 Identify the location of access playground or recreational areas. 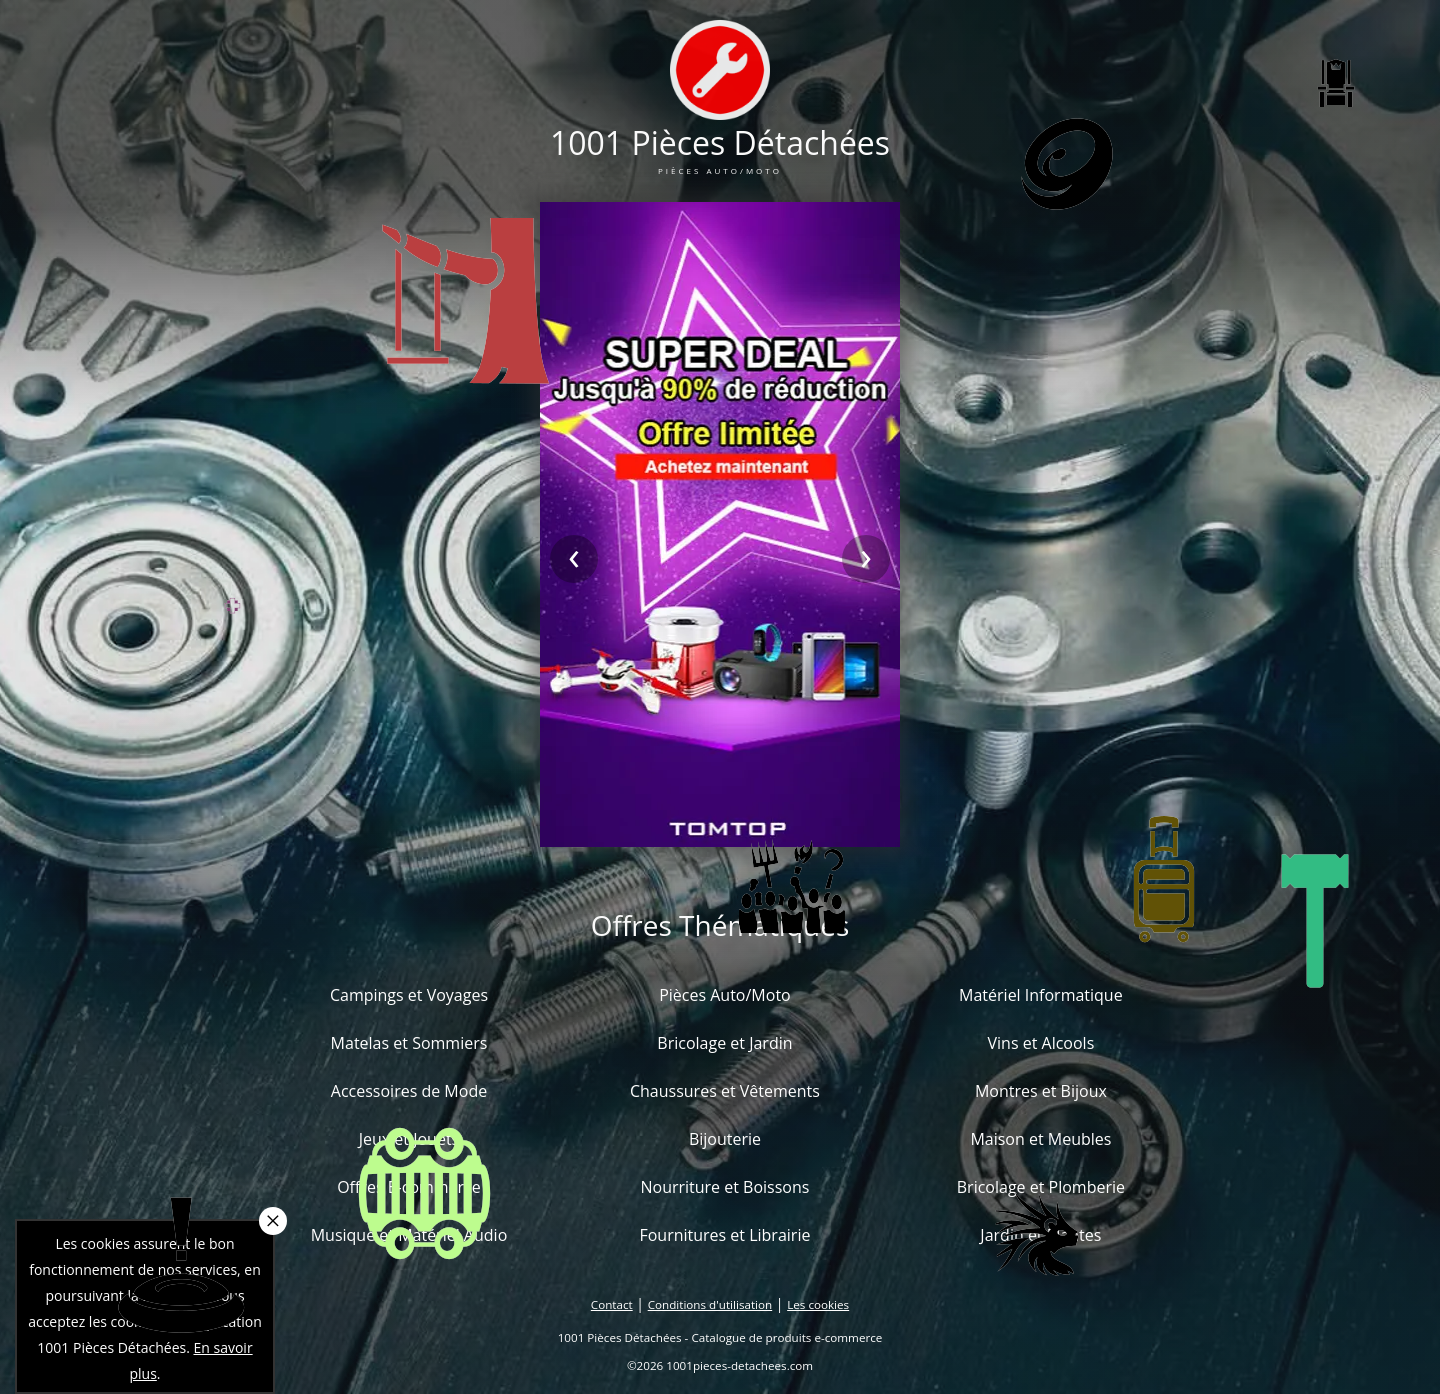
(465, 300).